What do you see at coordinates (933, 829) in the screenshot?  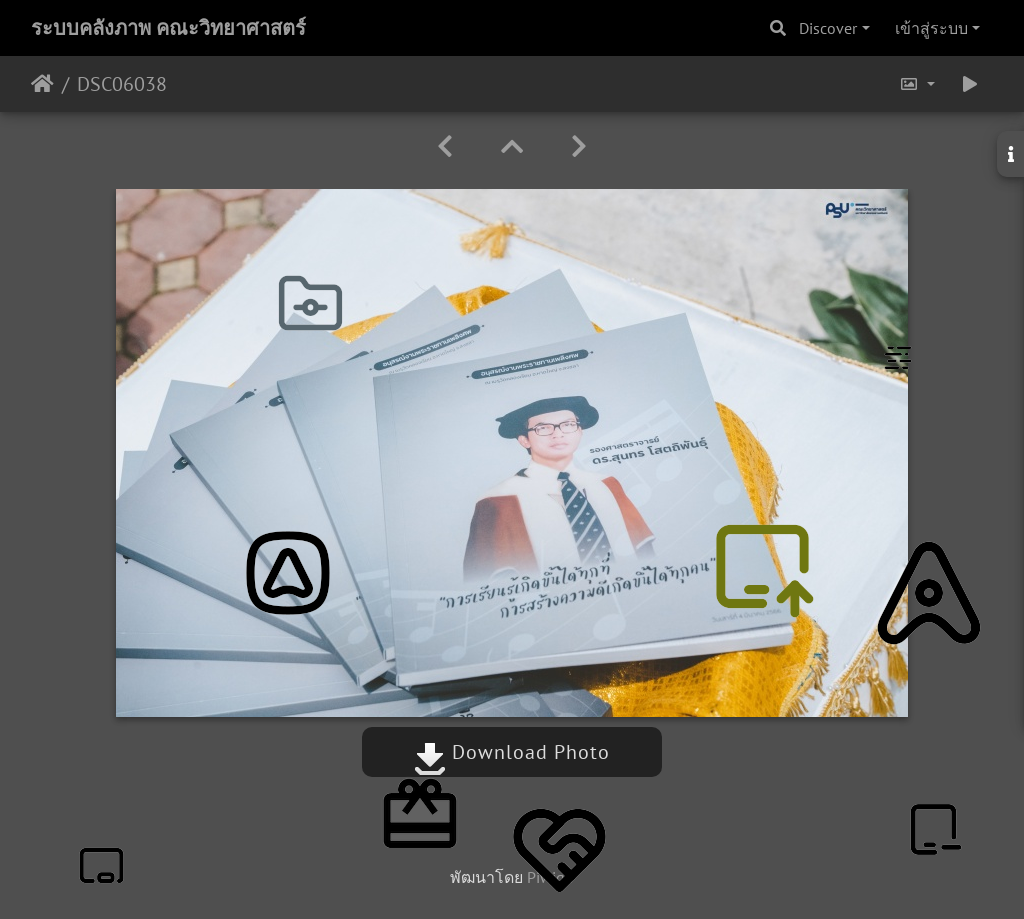 I see `remove an iPad from connected devices` at bounding box center [933, 829].